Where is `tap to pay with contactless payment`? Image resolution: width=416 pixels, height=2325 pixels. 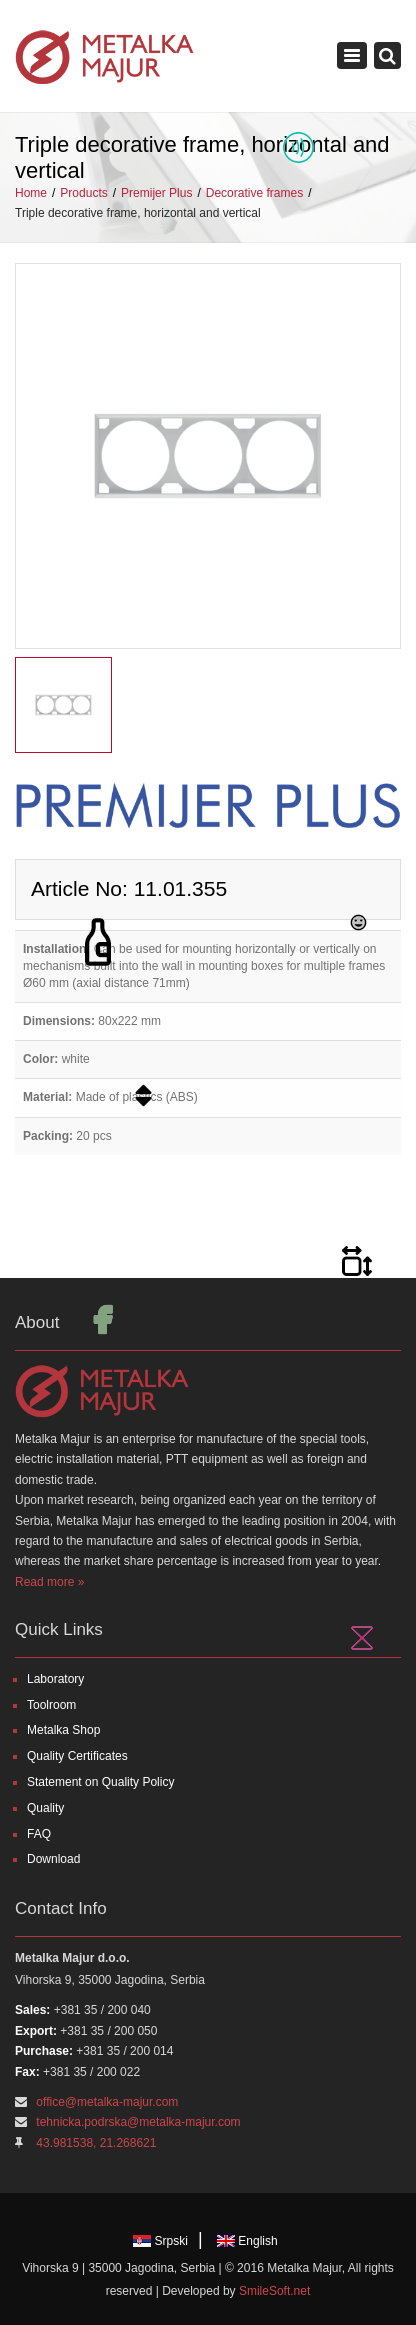 tap to pay with contactless payment is located at coordinates (298, 147).